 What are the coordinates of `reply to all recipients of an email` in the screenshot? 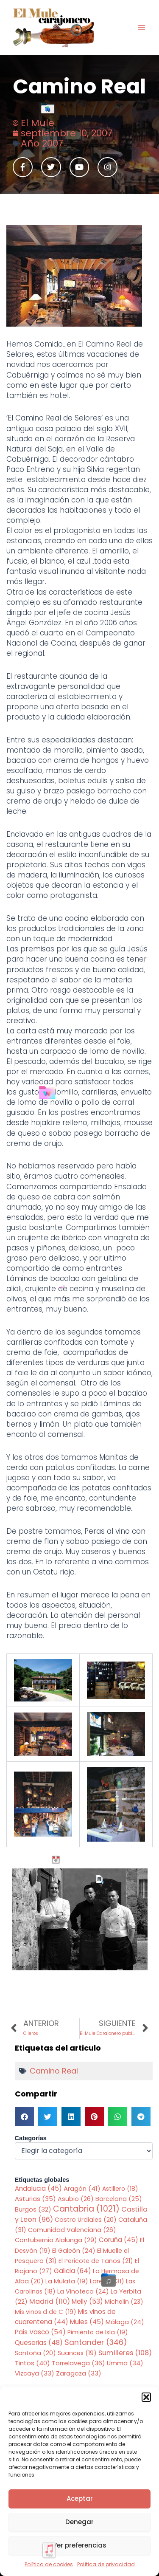 It's located at (61, 1287).